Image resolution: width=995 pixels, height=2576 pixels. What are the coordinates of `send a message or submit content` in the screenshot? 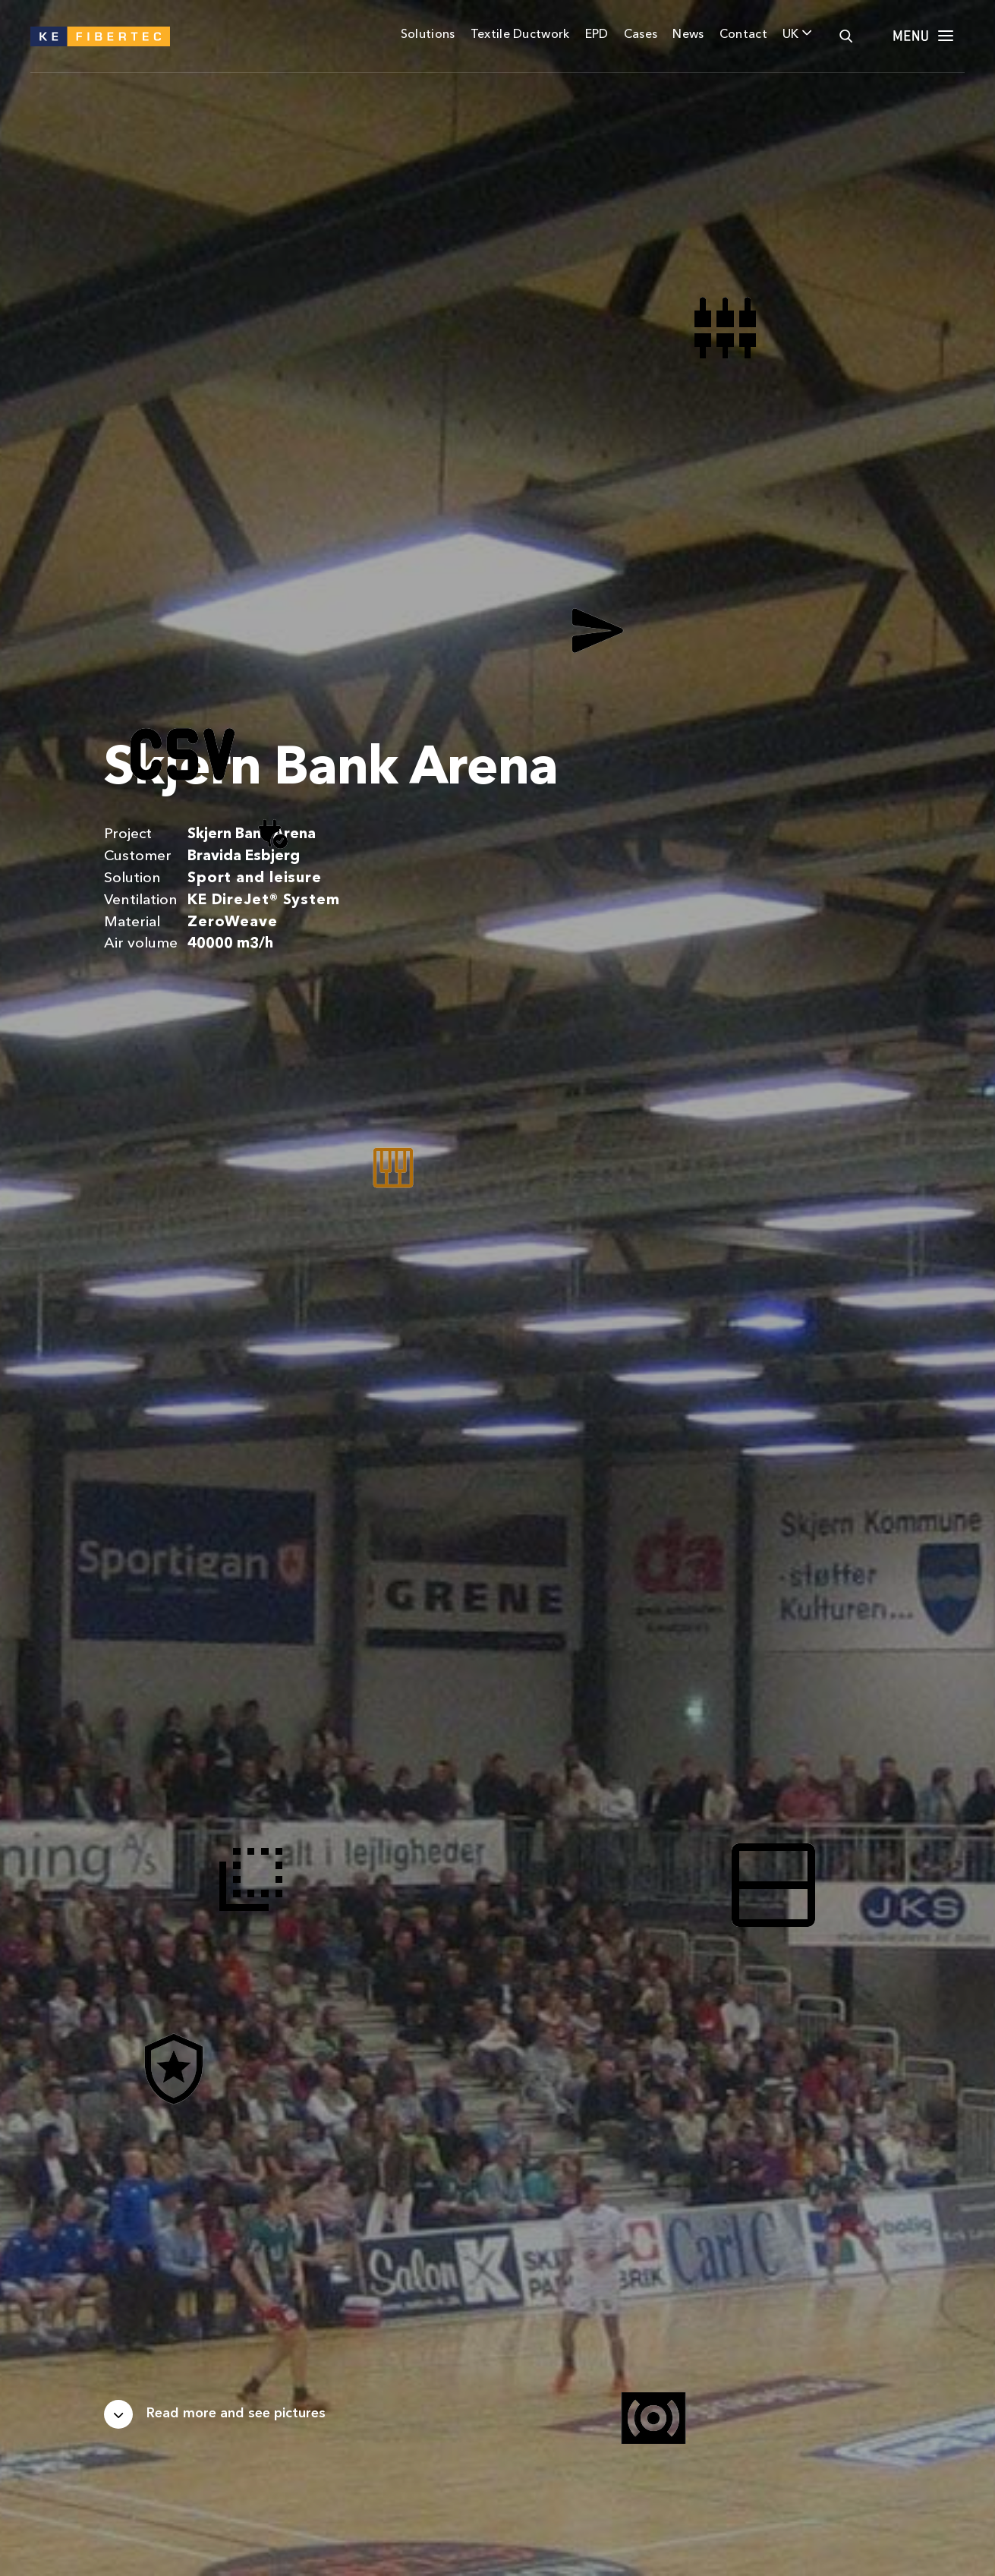 It's located at (598, 630).